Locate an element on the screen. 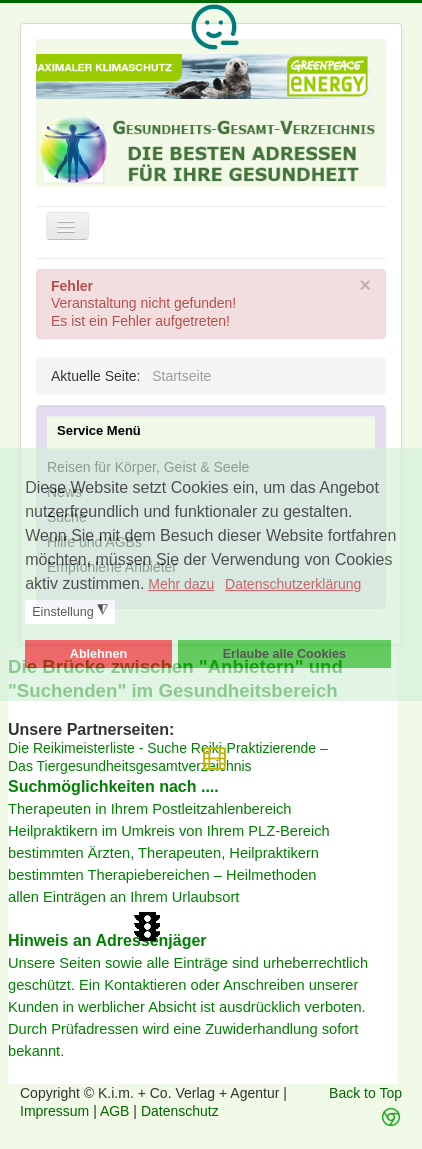 This screenshot has width=422, height=1149. open Google Chrome browser is located at coordinates (391, 1117).